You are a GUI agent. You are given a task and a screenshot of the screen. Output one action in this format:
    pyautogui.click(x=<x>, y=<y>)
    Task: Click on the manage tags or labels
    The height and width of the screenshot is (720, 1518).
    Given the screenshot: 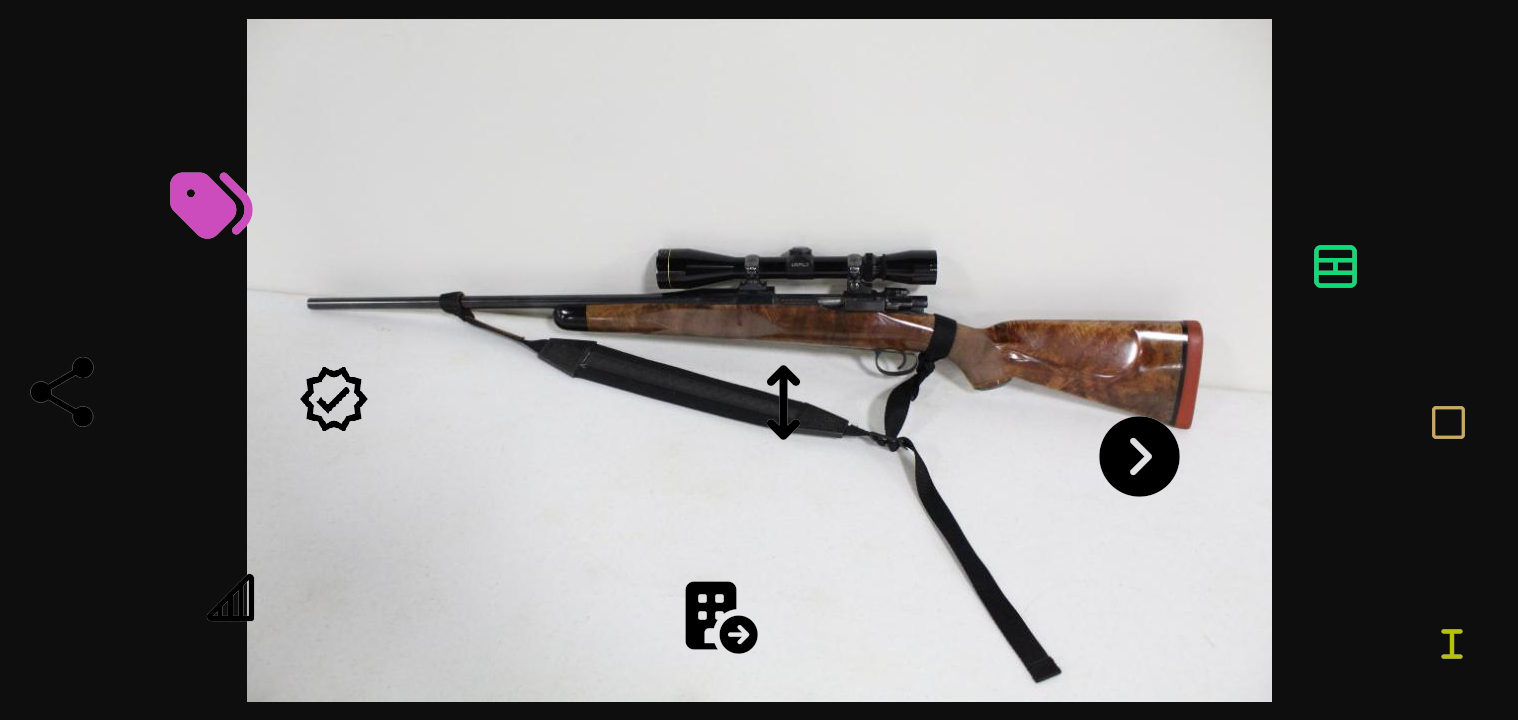 What is the action you would take?
    pyautogui.click(x=211, y=201)
    